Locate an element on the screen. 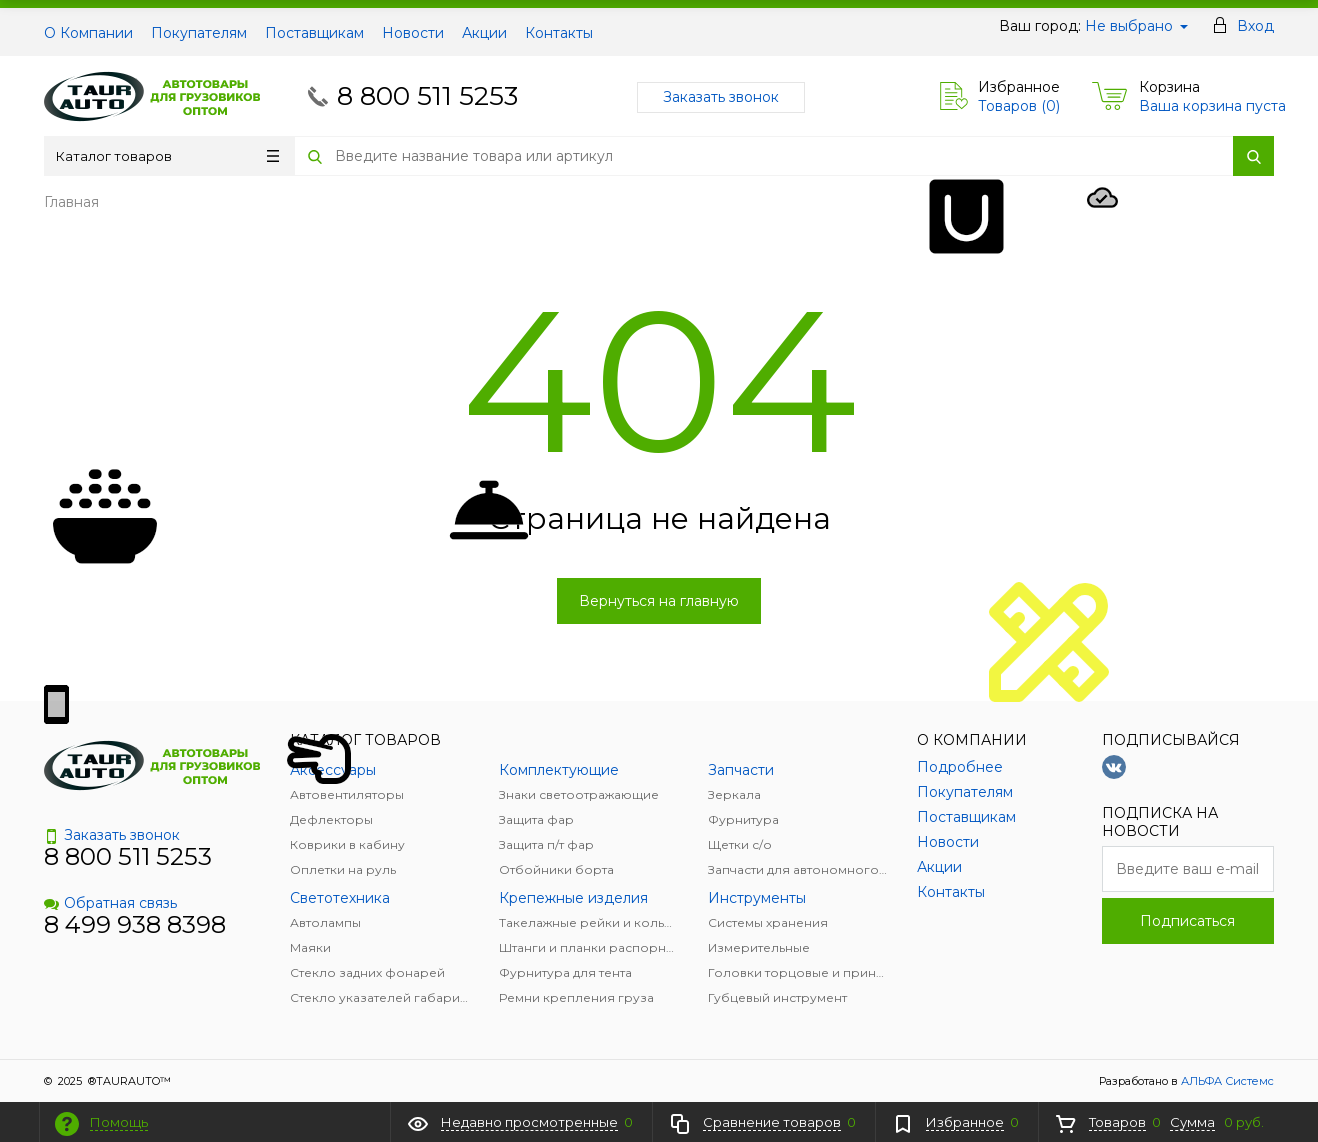 The height and width of the screenshot is (1142, 1318). access settings or configuration options is located at coordinates (1049, 642).